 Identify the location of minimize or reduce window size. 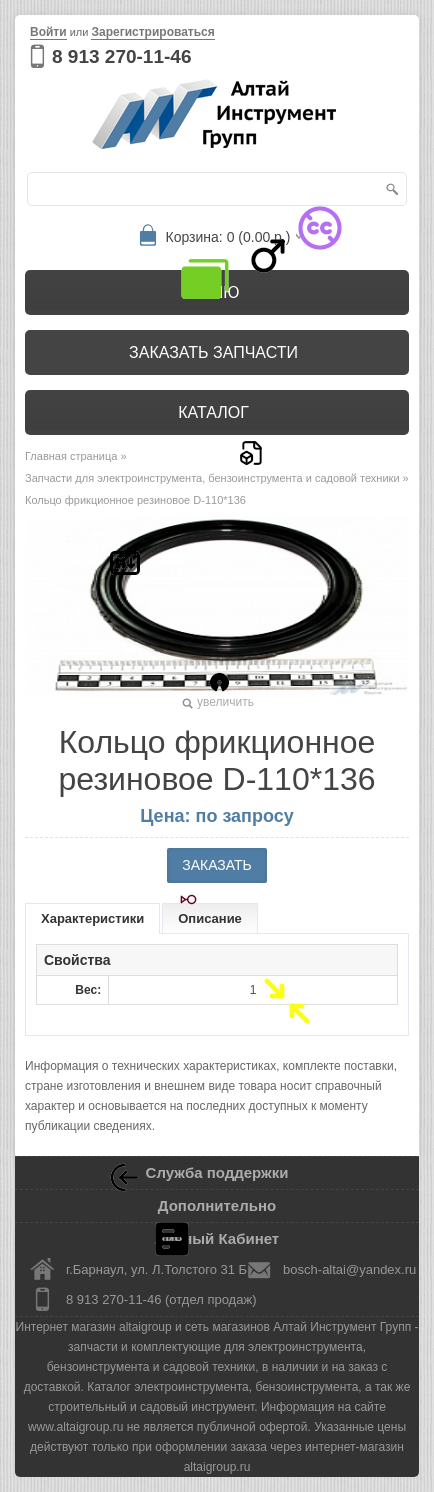
(287, 1001).